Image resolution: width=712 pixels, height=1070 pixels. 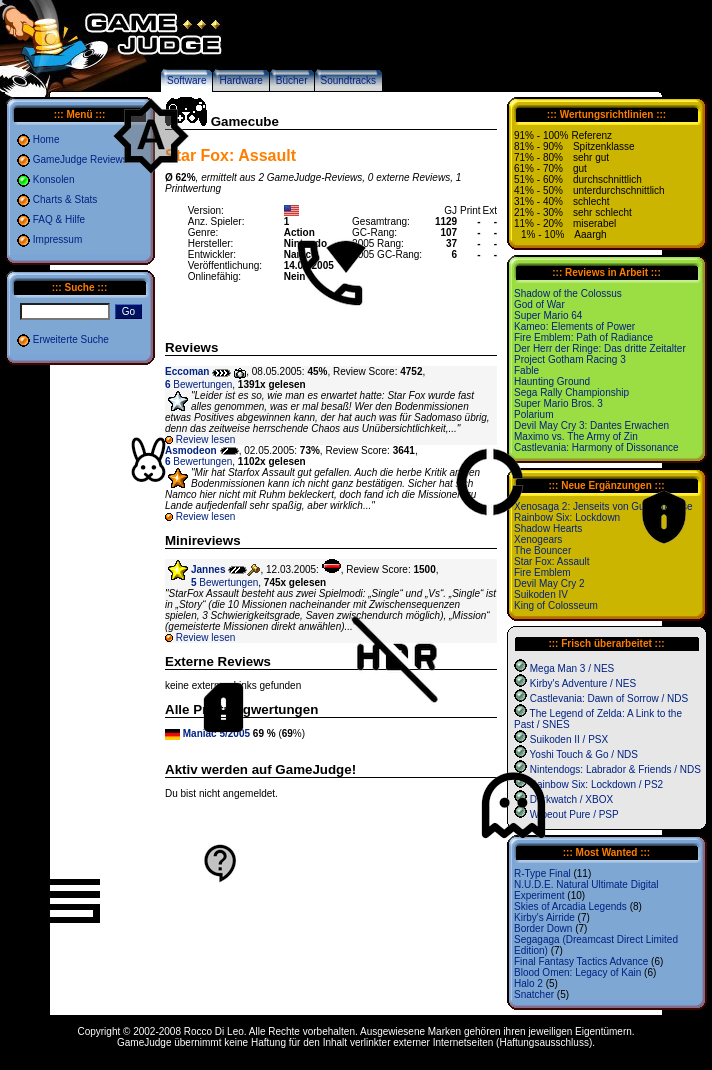 I want to click on view progress or completion status, so click(x=490, y=482).